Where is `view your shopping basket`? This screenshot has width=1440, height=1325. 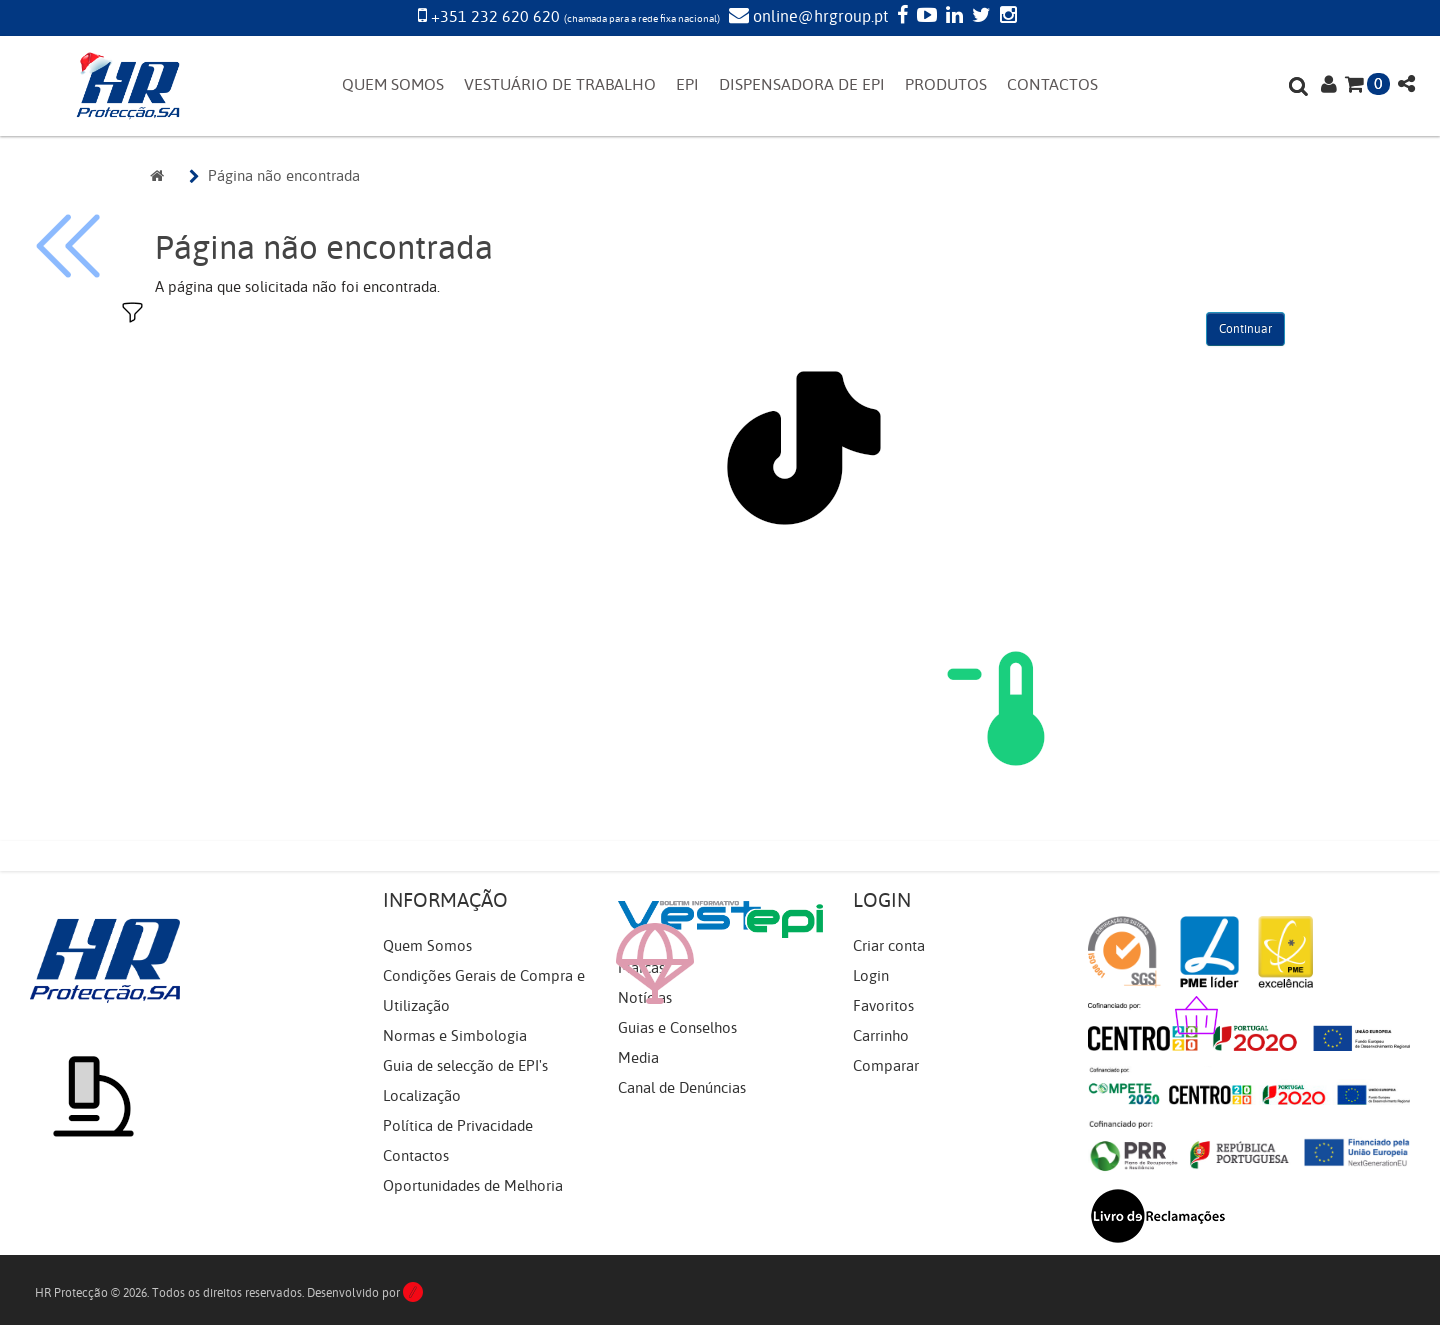
view your shopping basket is located at coordinates (1196, 1017).